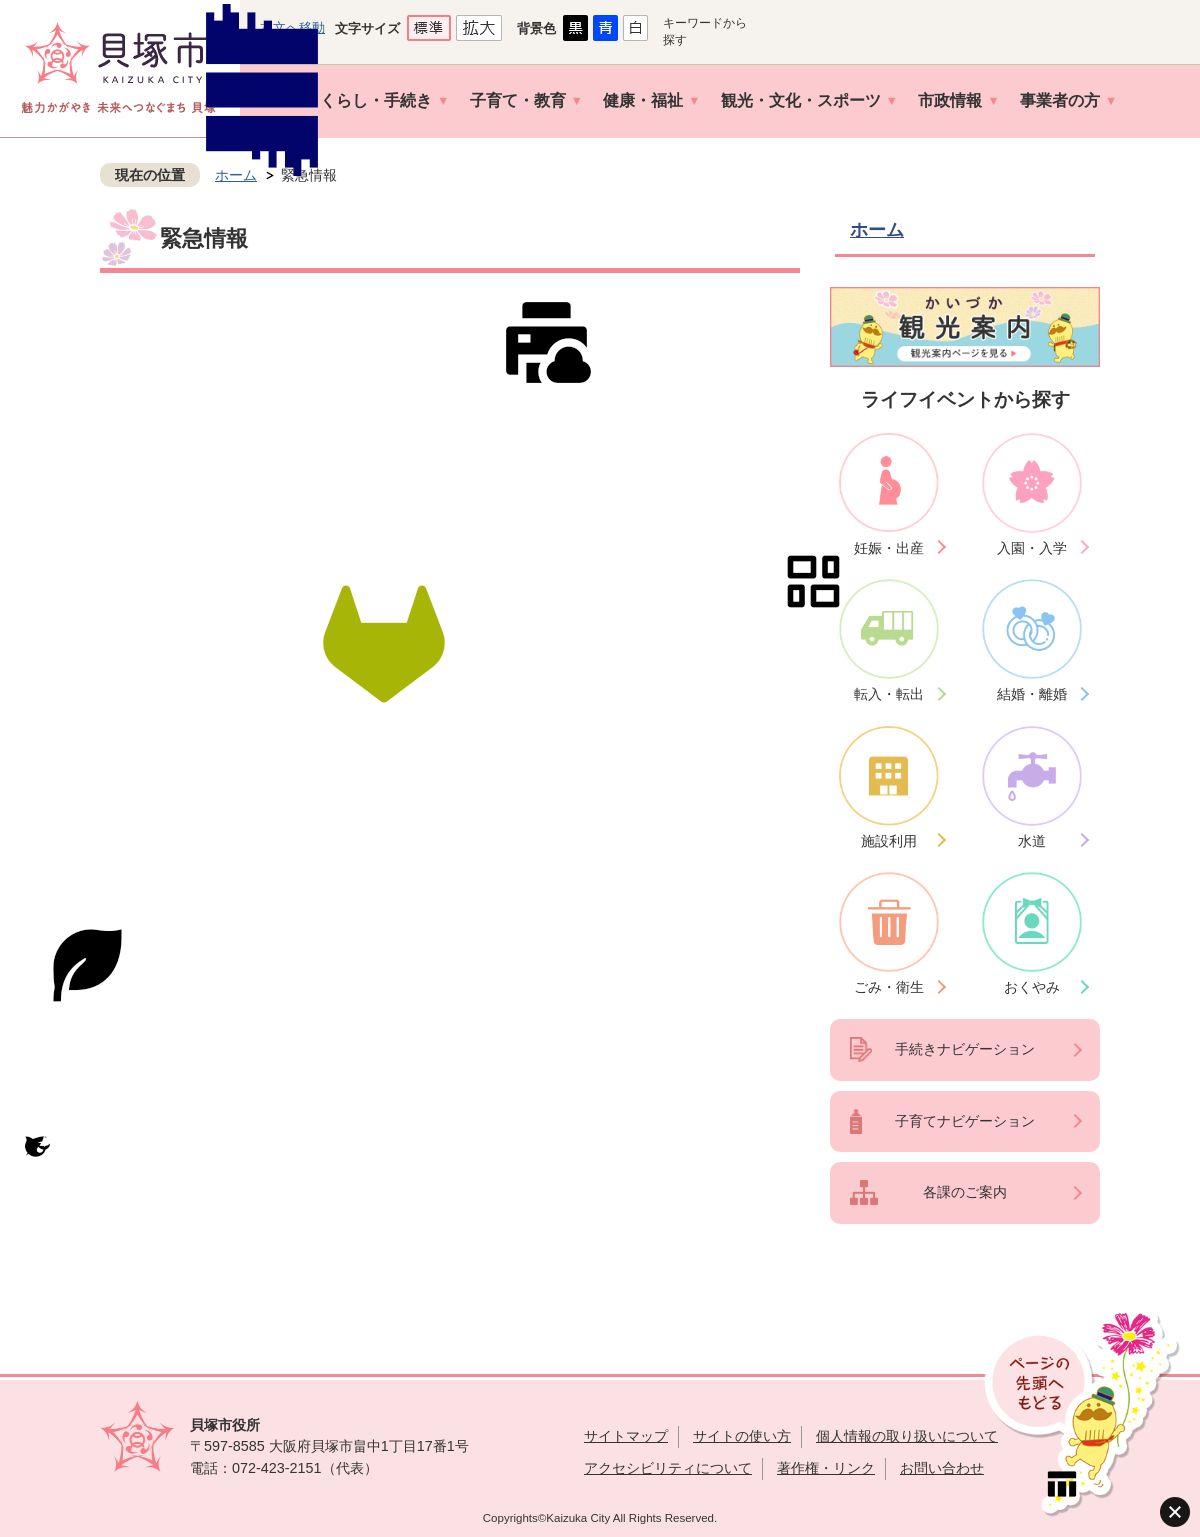 The height and width of the screenshot is (1537, 1200). What do you see at coordinates (813, 581) in the screenshot?
I see `access the dashboard or control panel` at bounding box center [813, 581].